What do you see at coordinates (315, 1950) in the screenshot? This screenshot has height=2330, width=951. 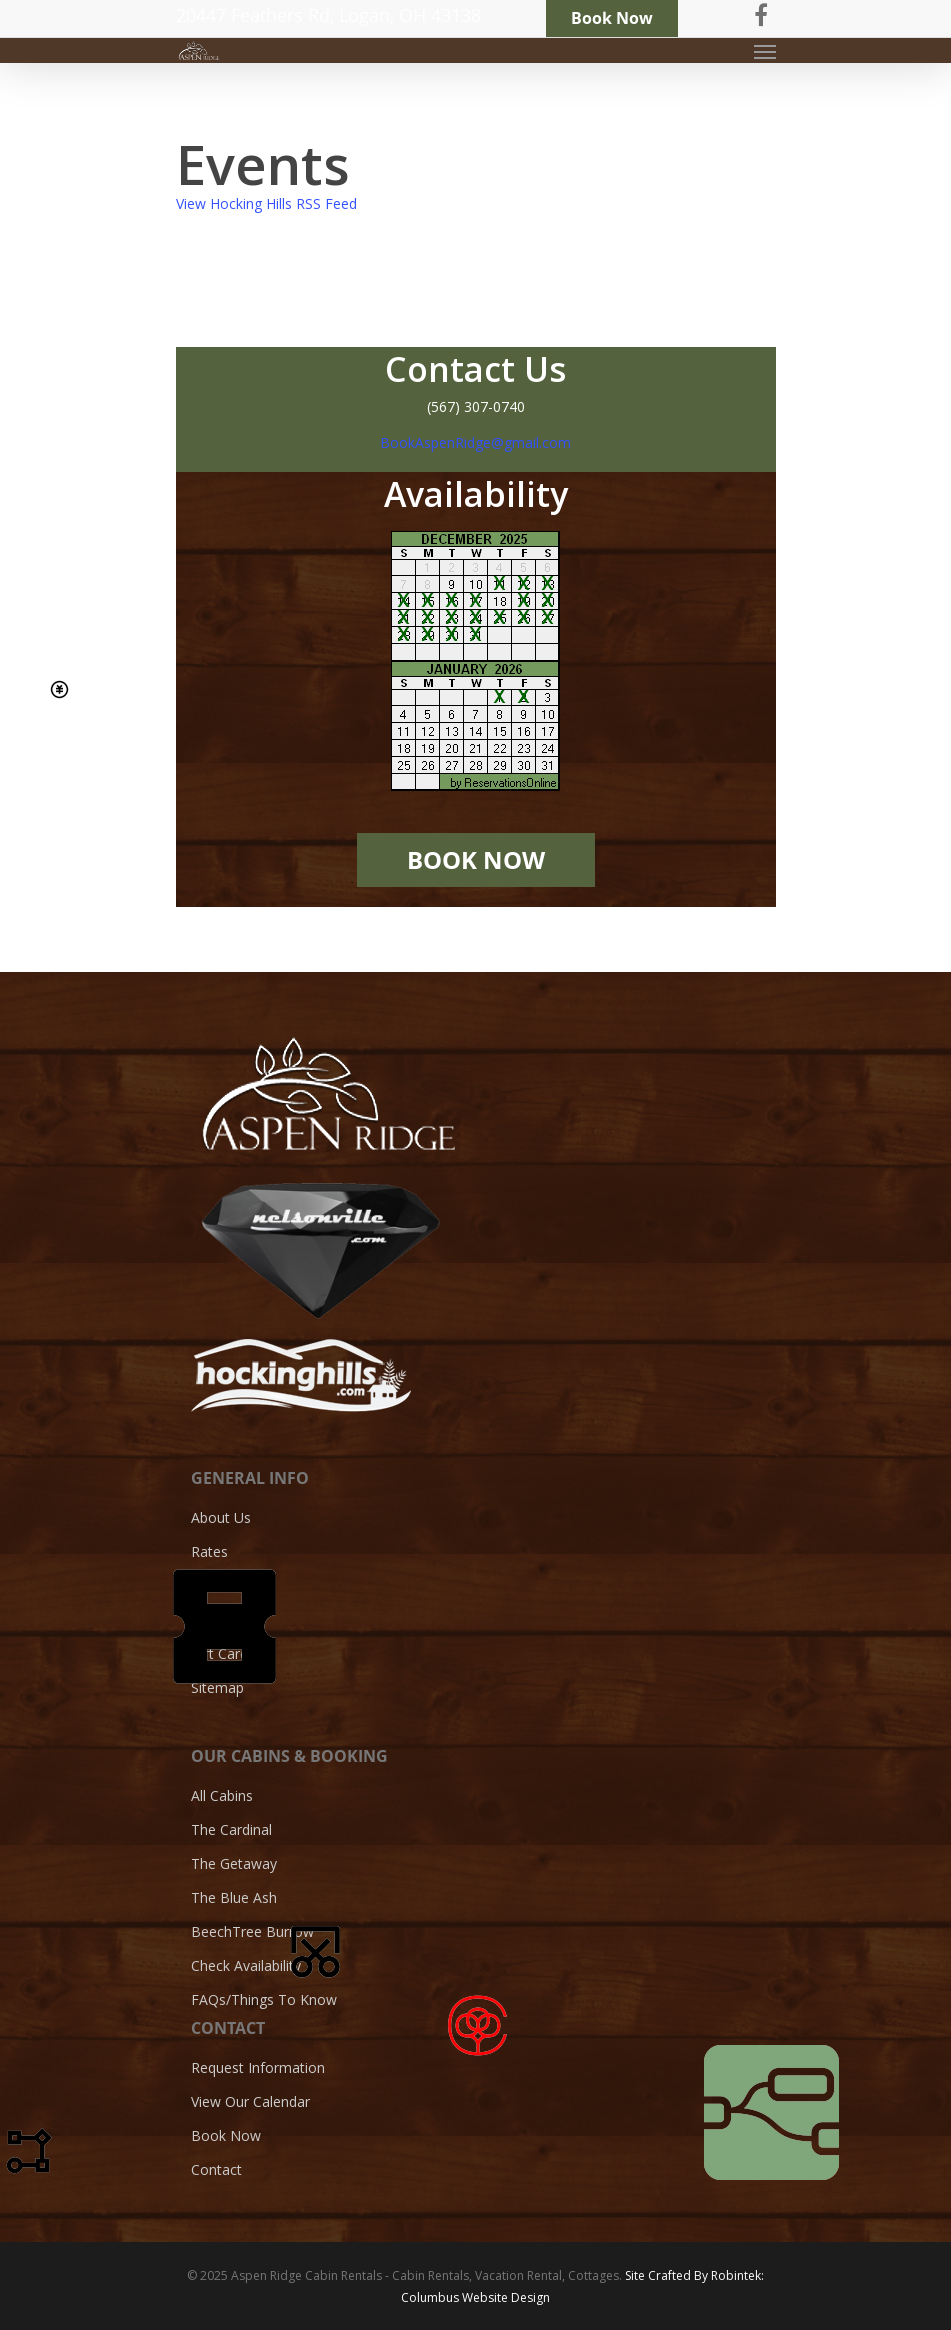 I see `capture a screenshot` at bounding box center [315, 1950].